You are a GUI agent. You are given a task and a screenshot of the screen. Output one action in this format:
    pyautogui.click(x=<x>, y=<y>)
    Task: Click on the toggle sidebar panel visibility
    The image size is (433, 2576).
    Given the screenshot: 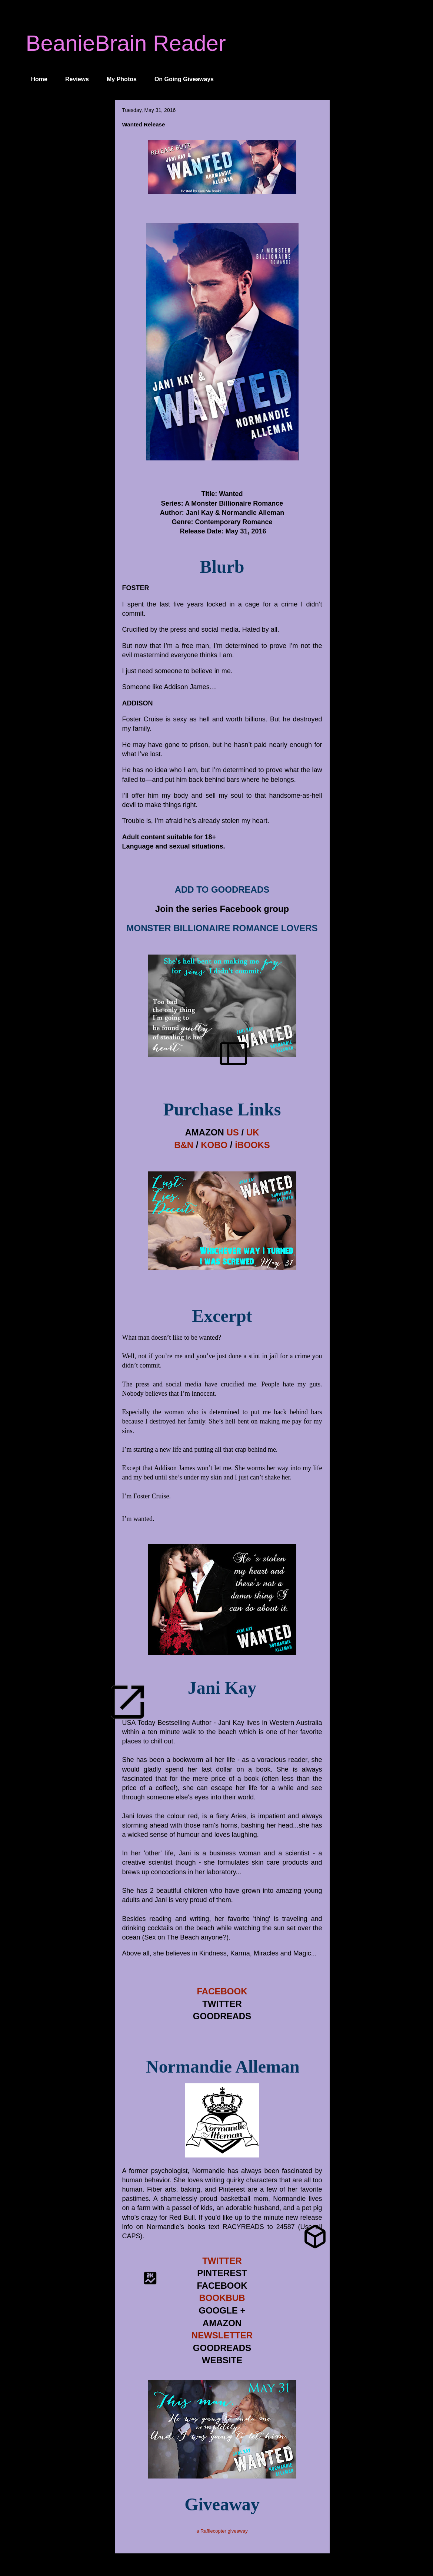 What is the action you would take?
    pyautogui.click(x=233, y=1054)
    